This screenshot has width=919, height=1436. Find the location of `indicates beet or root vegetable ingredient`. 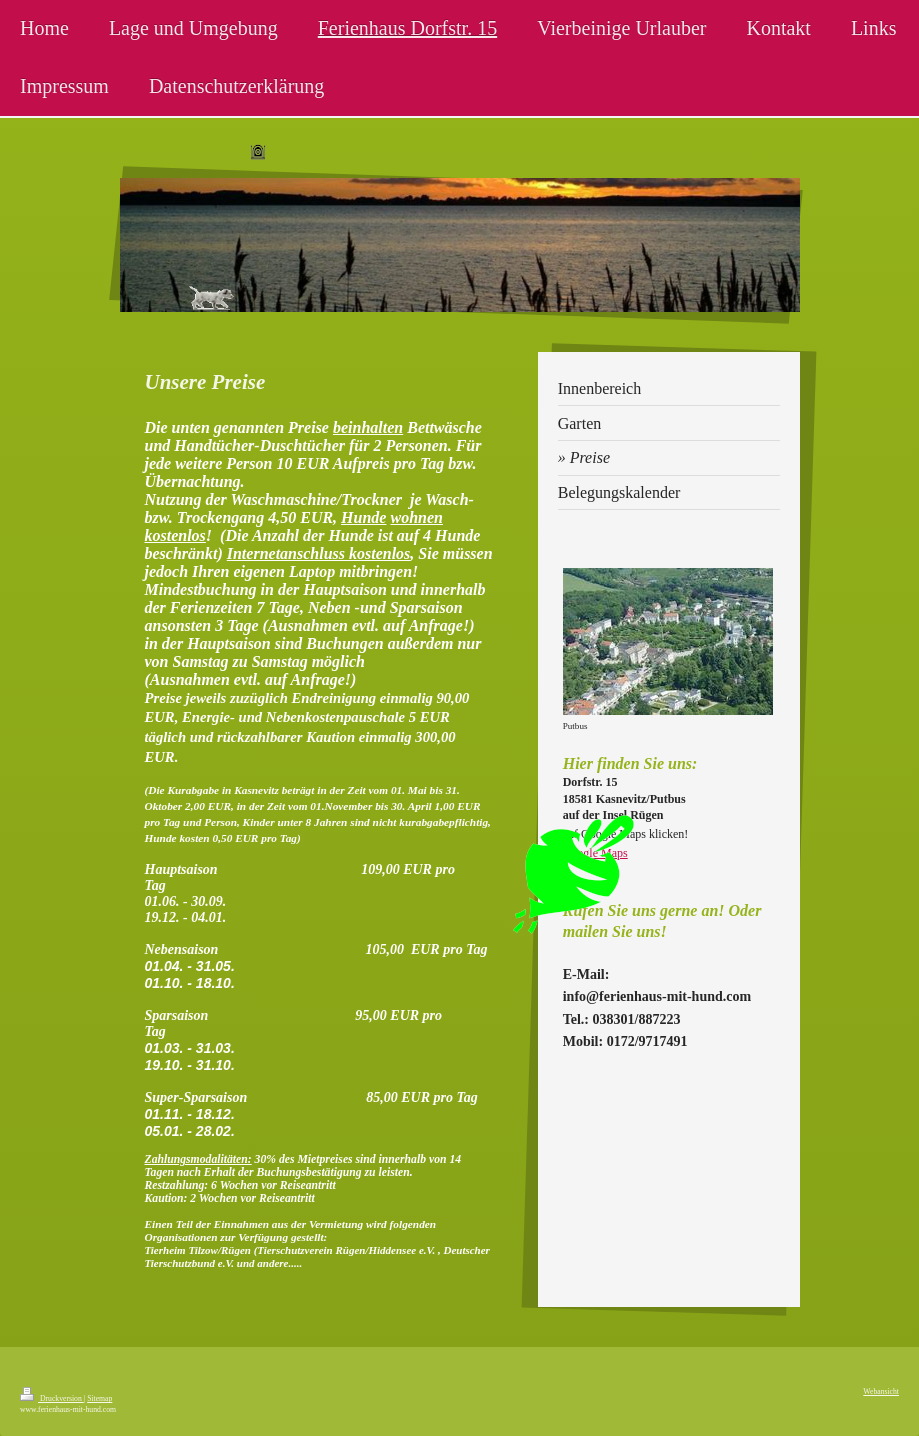

indicates beet or root vegetable ingredient is located at coordinates (573, 874).